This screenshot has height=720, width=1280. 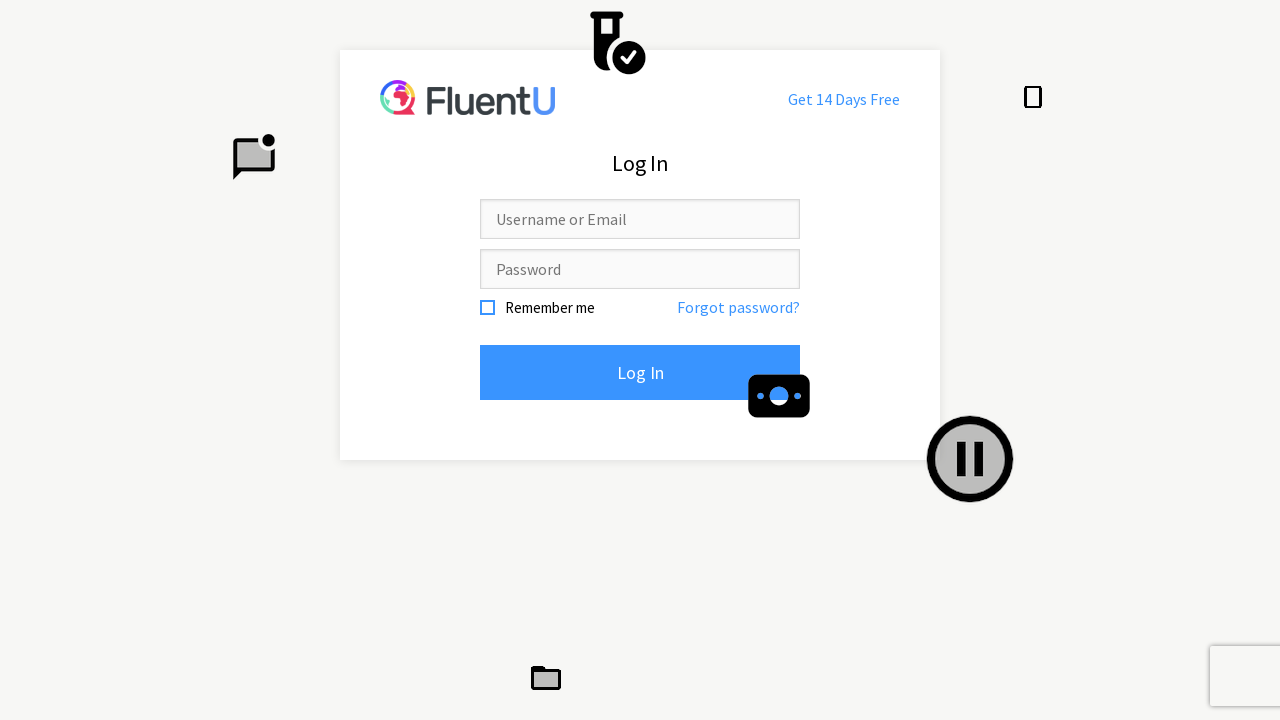 What do you see at coordinates (616, 41) in the screenshot?
I see `test sample verified or approved` at bounding box center [616, 41].